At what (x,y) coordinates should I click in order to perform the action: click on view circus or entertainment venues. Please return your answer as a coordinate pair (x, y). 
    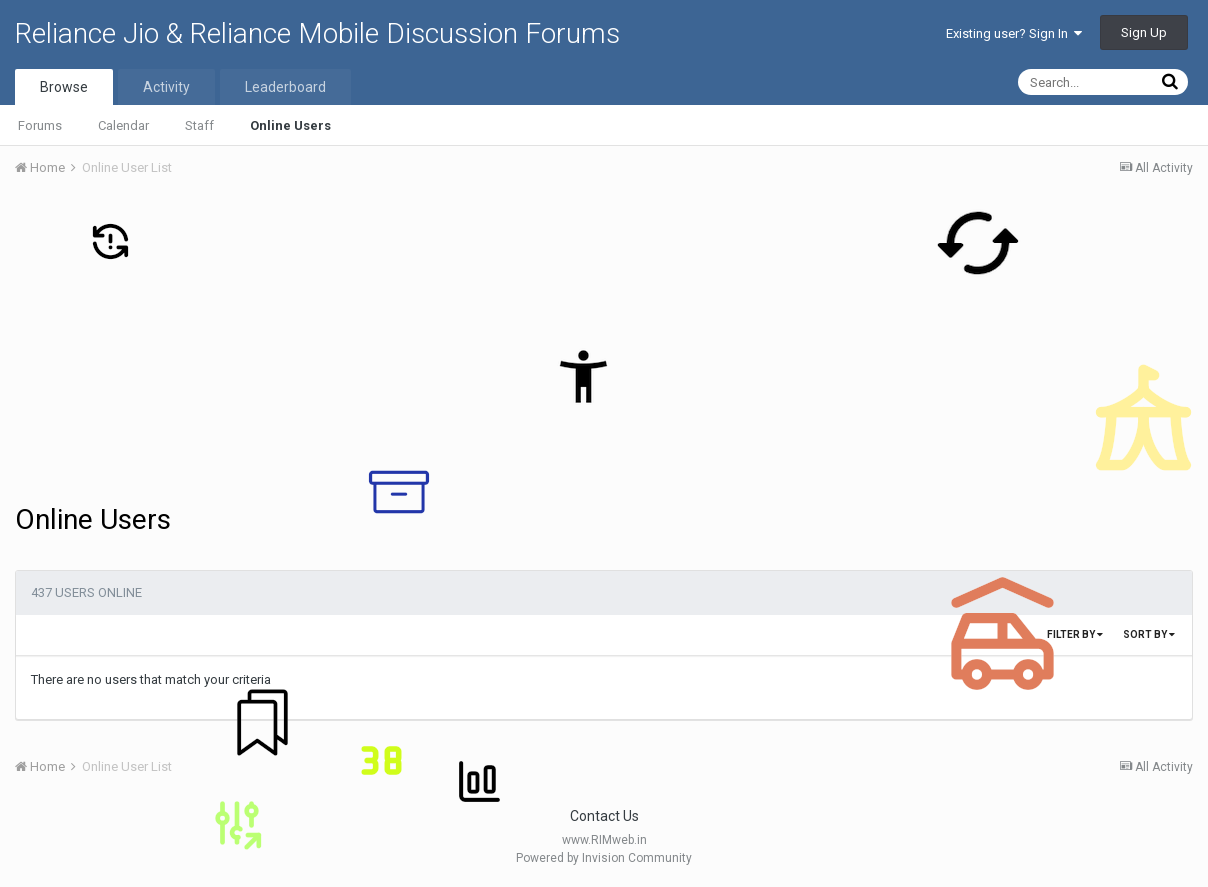
    Looking at the image, I should click on (1143, 417).